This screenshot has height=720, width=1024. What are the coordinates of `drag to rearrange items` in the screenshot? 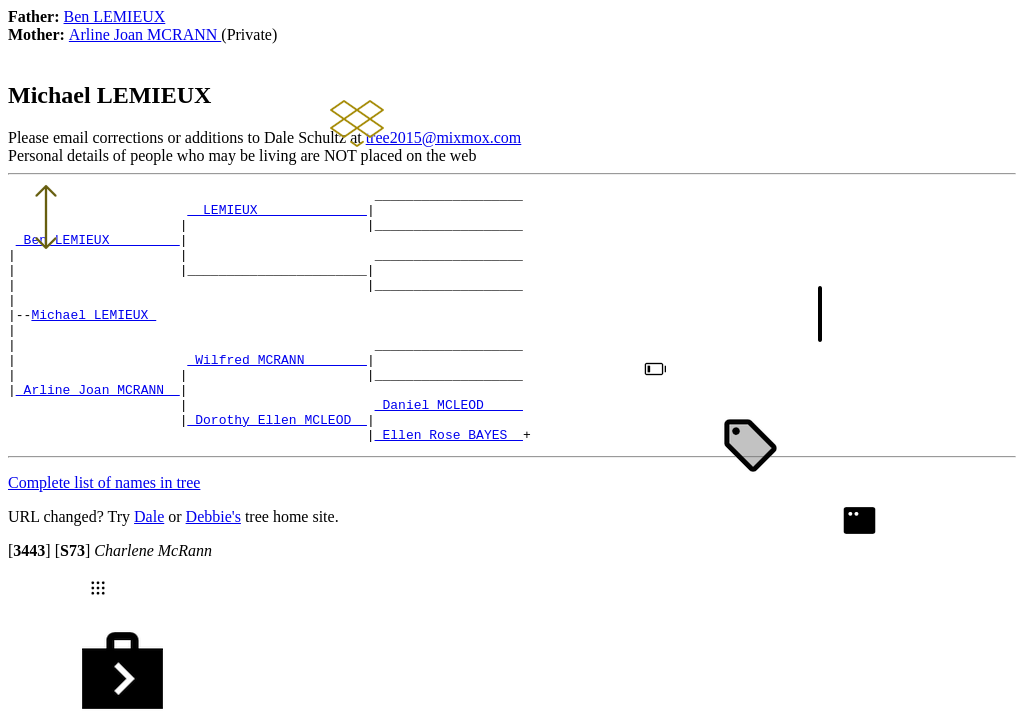 It's located at (98, 588).